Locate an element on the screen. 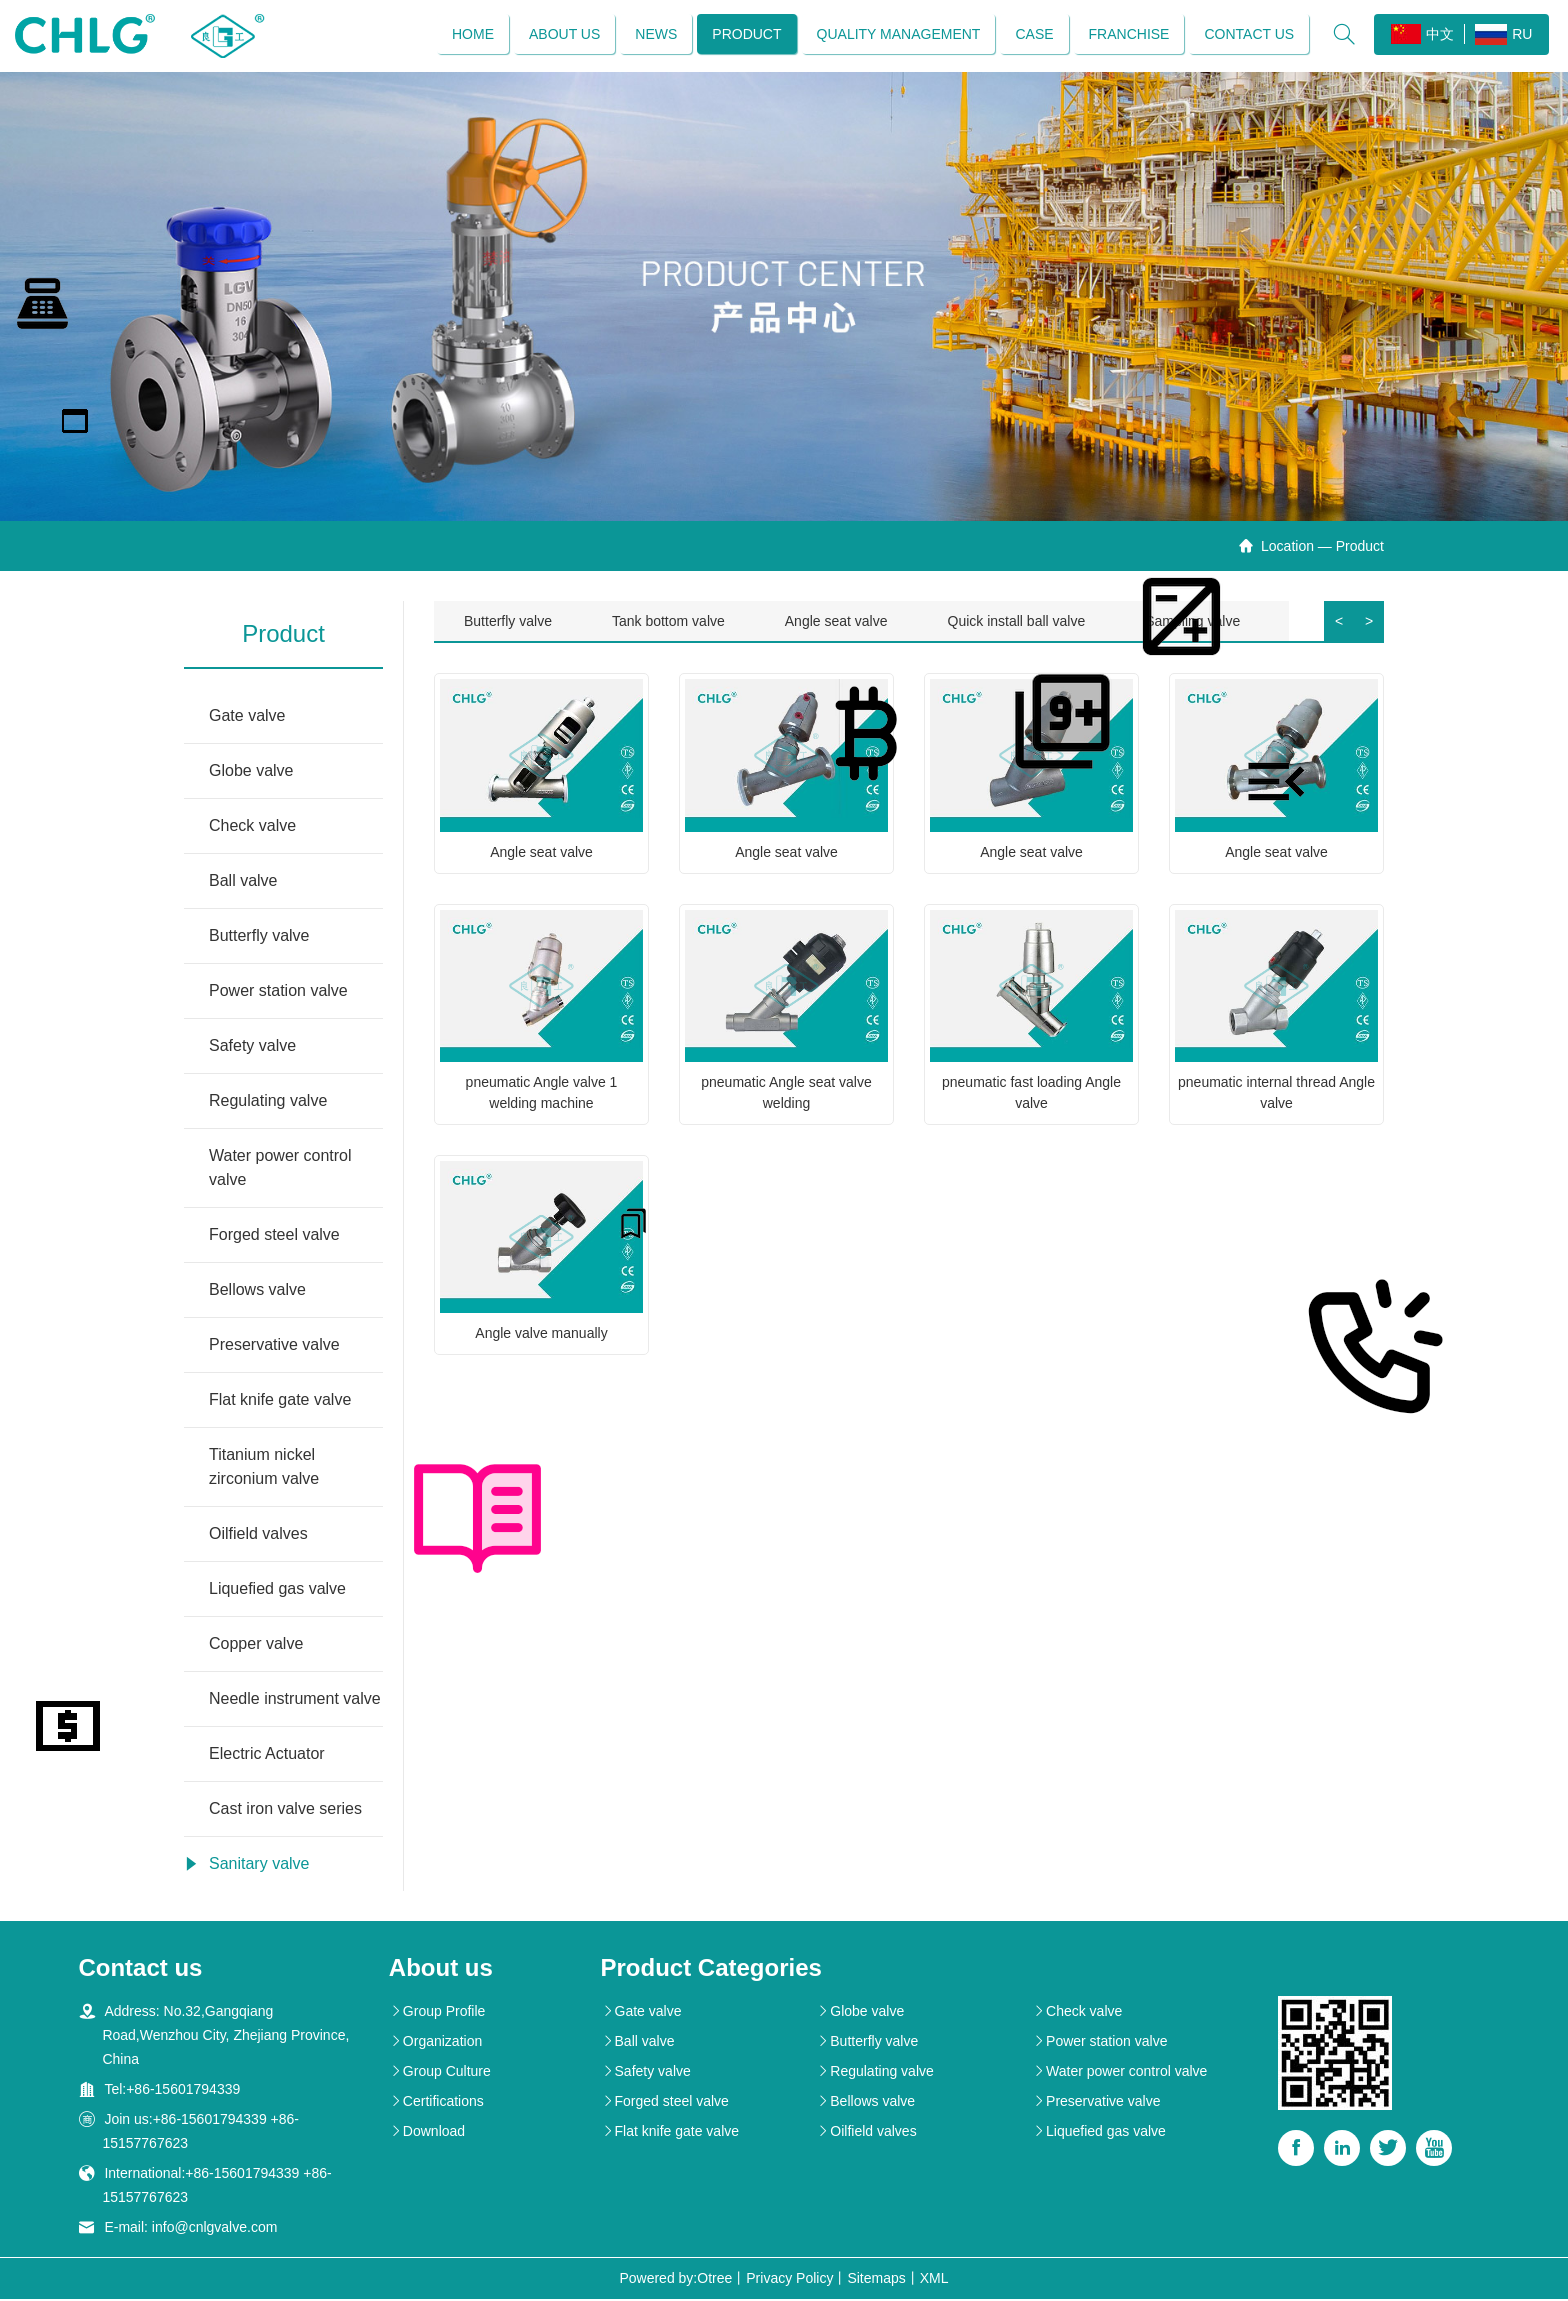 The height and width of the screenshot is (2301, 1568). view bitcoin balance or wallet is located at coordinates (868, 733).